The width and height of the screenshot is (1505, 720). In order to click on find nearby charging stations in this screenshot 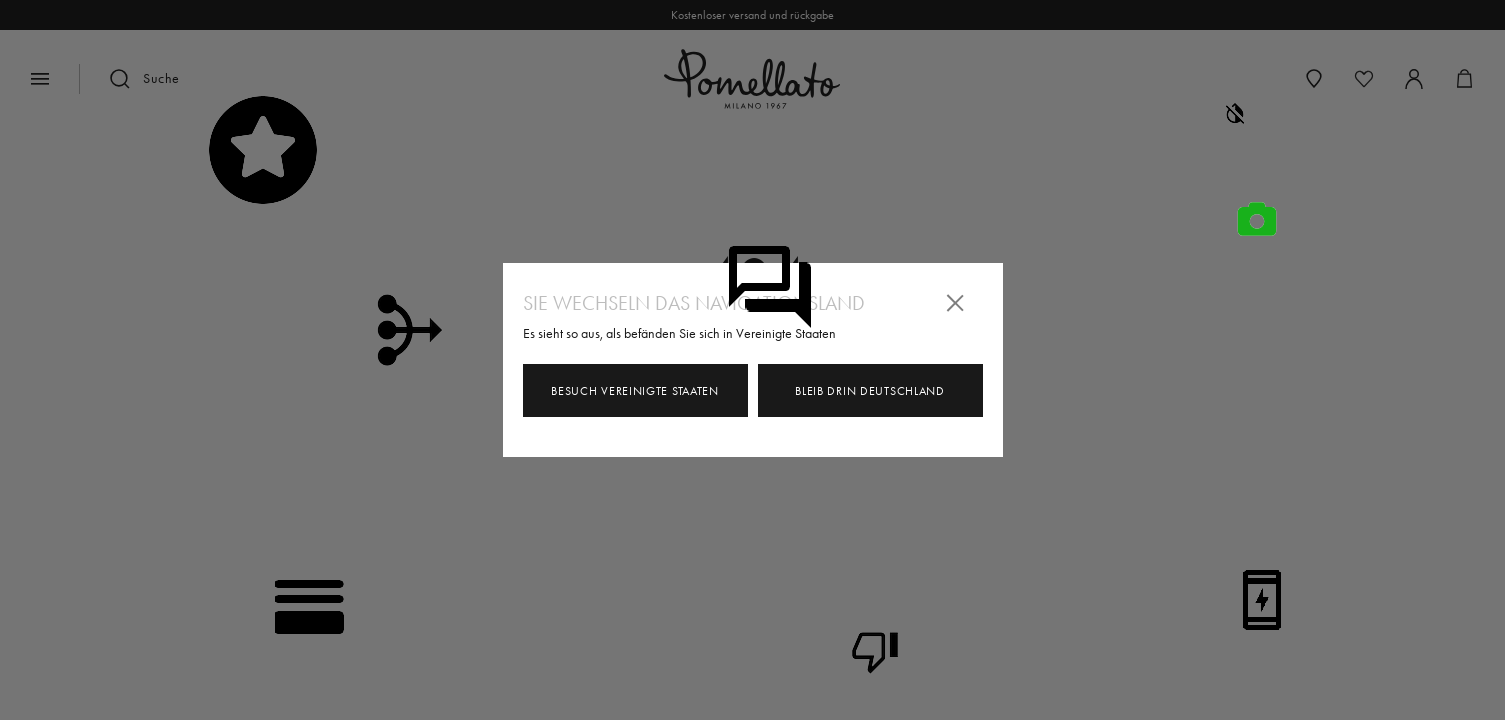, I will do `click(1262, 600)`.